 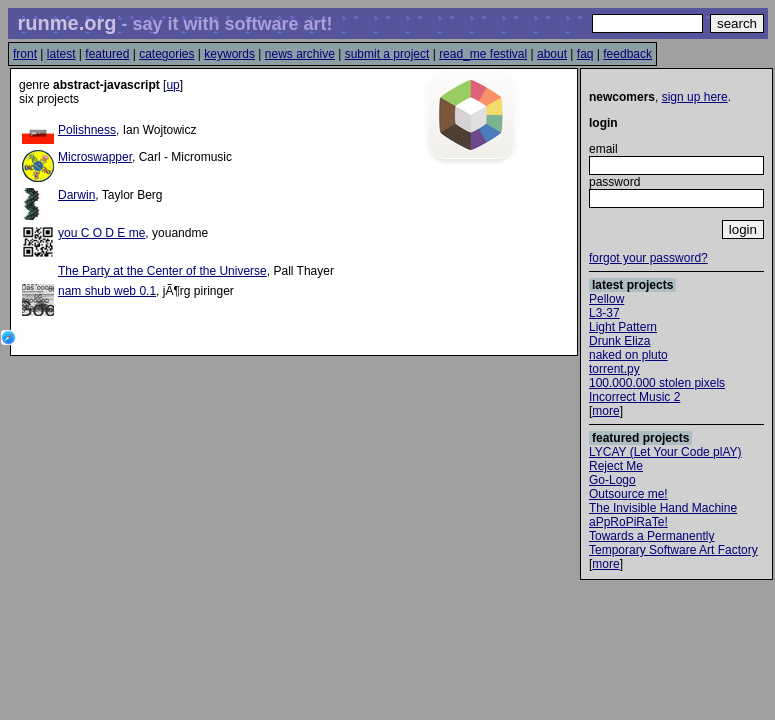 I want to click on open Safari web browser, so click(x=8, y=337).